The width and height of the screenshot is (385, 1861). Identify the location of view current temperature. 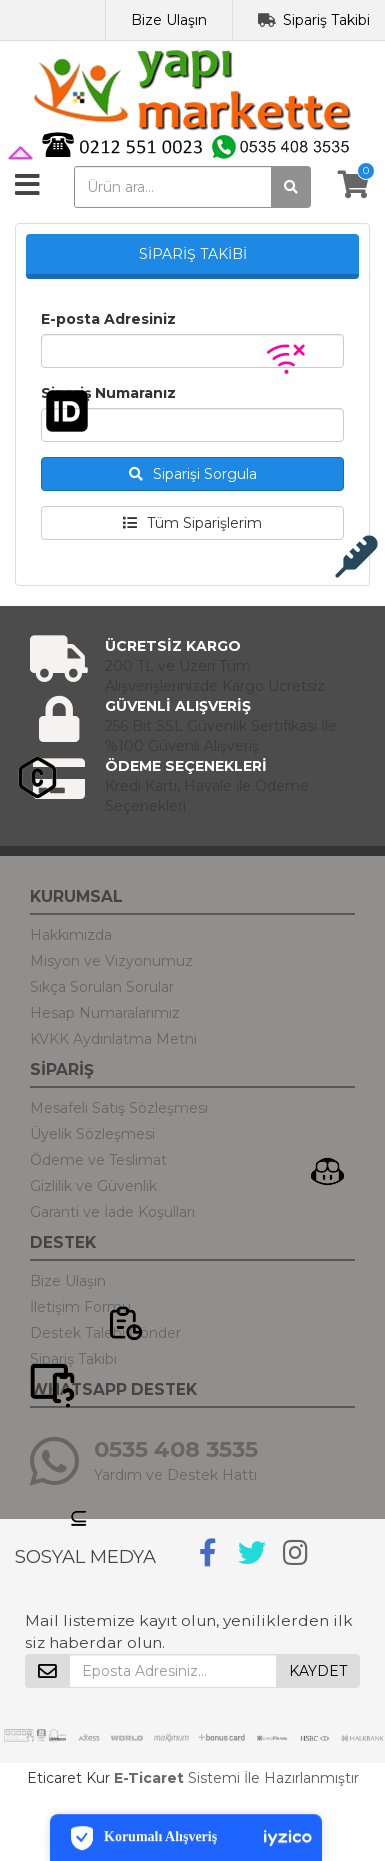
(356, 556).